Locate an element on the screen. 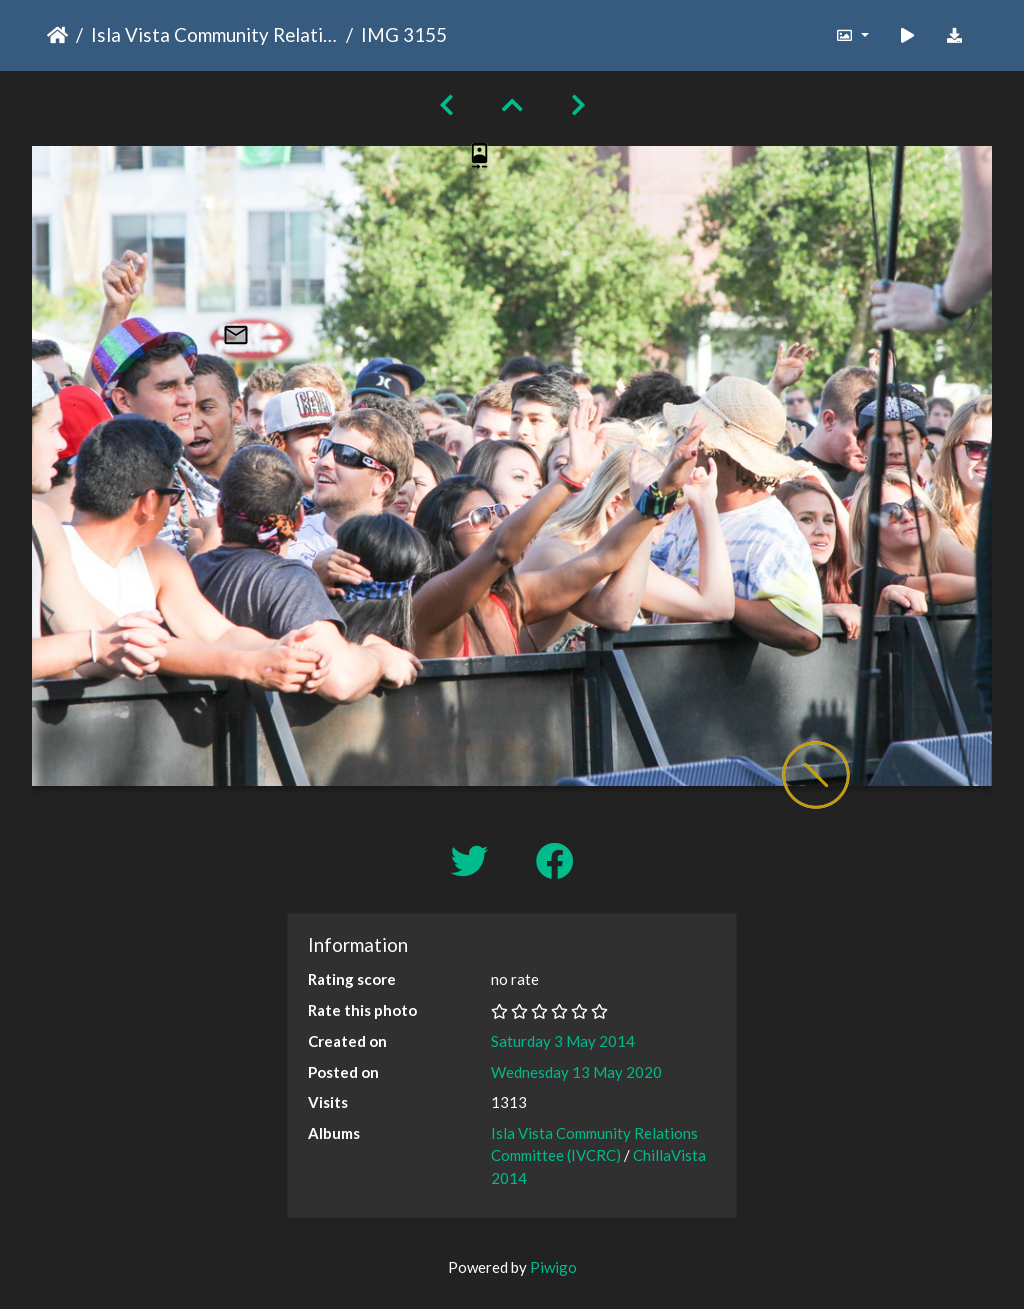 This screenshot has width=1024, height=1309. switch to front-facing camera is located at coordinates (479, 156).